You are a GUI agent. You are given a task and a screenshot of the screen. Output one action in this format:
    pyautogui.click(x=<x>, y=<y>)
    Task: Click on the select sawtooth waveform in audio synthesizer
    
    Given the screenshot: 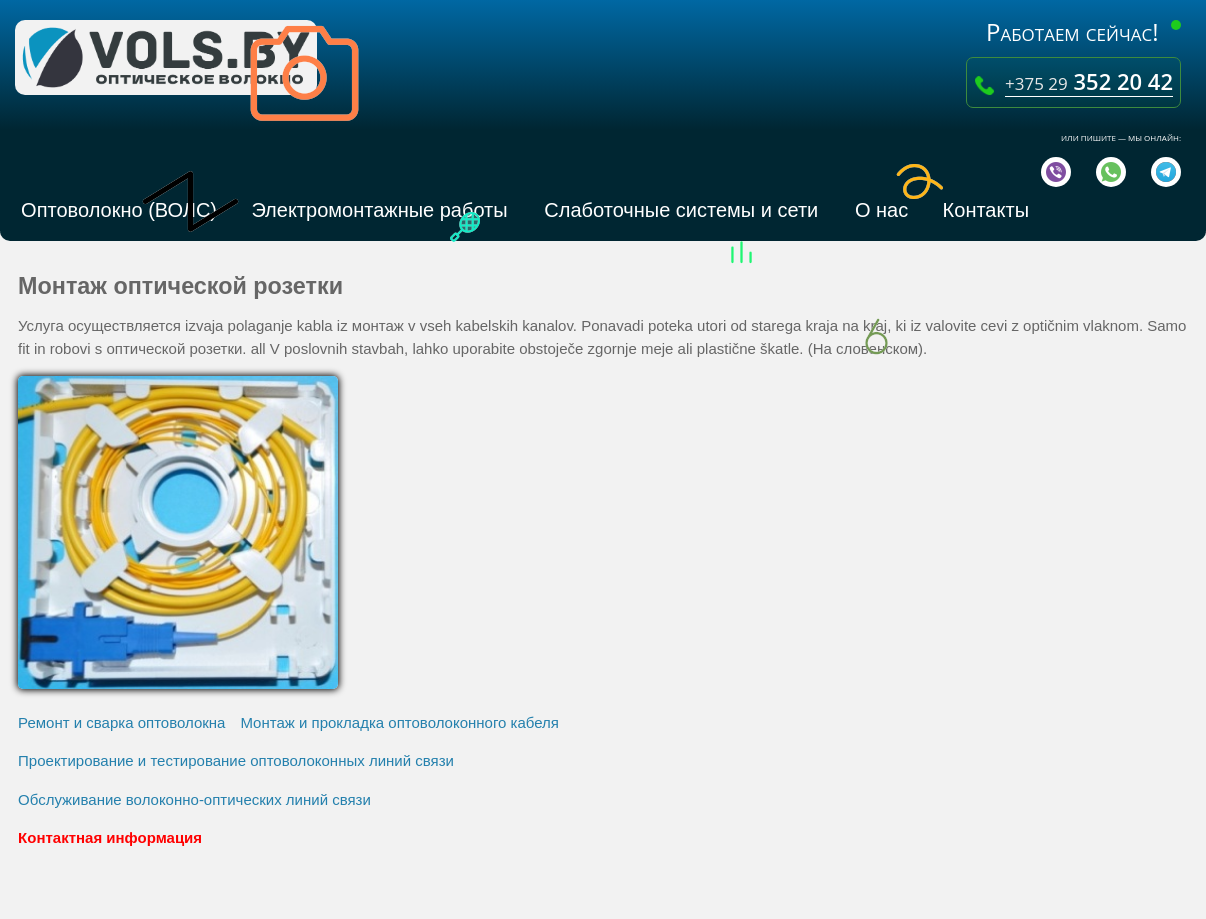 What is the action you would take?
    pyautogui.click(x=190, y=201)
    